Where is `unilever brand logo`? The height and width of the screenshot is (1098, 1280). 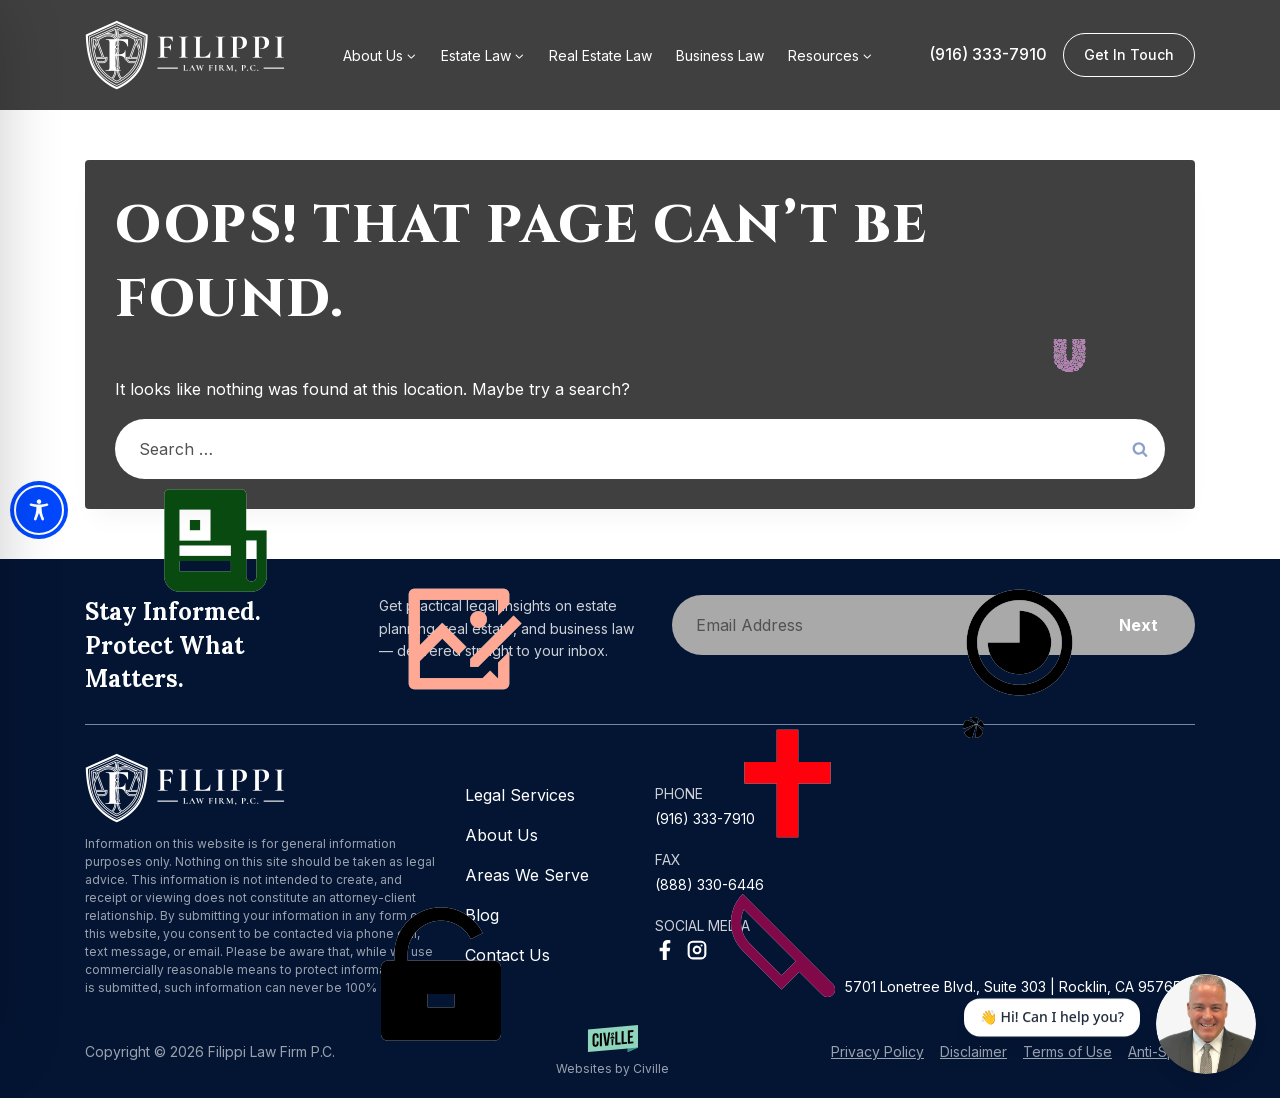
unilever brand logo is located at coordinates (1069, 355).